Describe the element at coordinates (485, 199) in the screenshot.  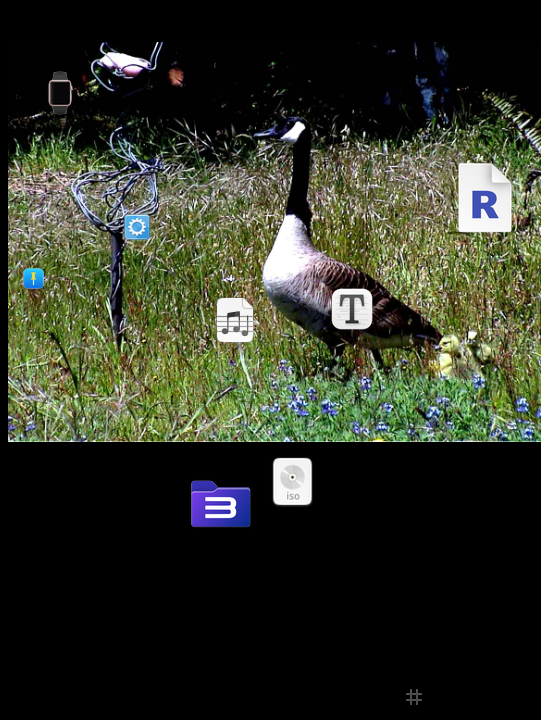
I see `an R programming language source file` at that location.